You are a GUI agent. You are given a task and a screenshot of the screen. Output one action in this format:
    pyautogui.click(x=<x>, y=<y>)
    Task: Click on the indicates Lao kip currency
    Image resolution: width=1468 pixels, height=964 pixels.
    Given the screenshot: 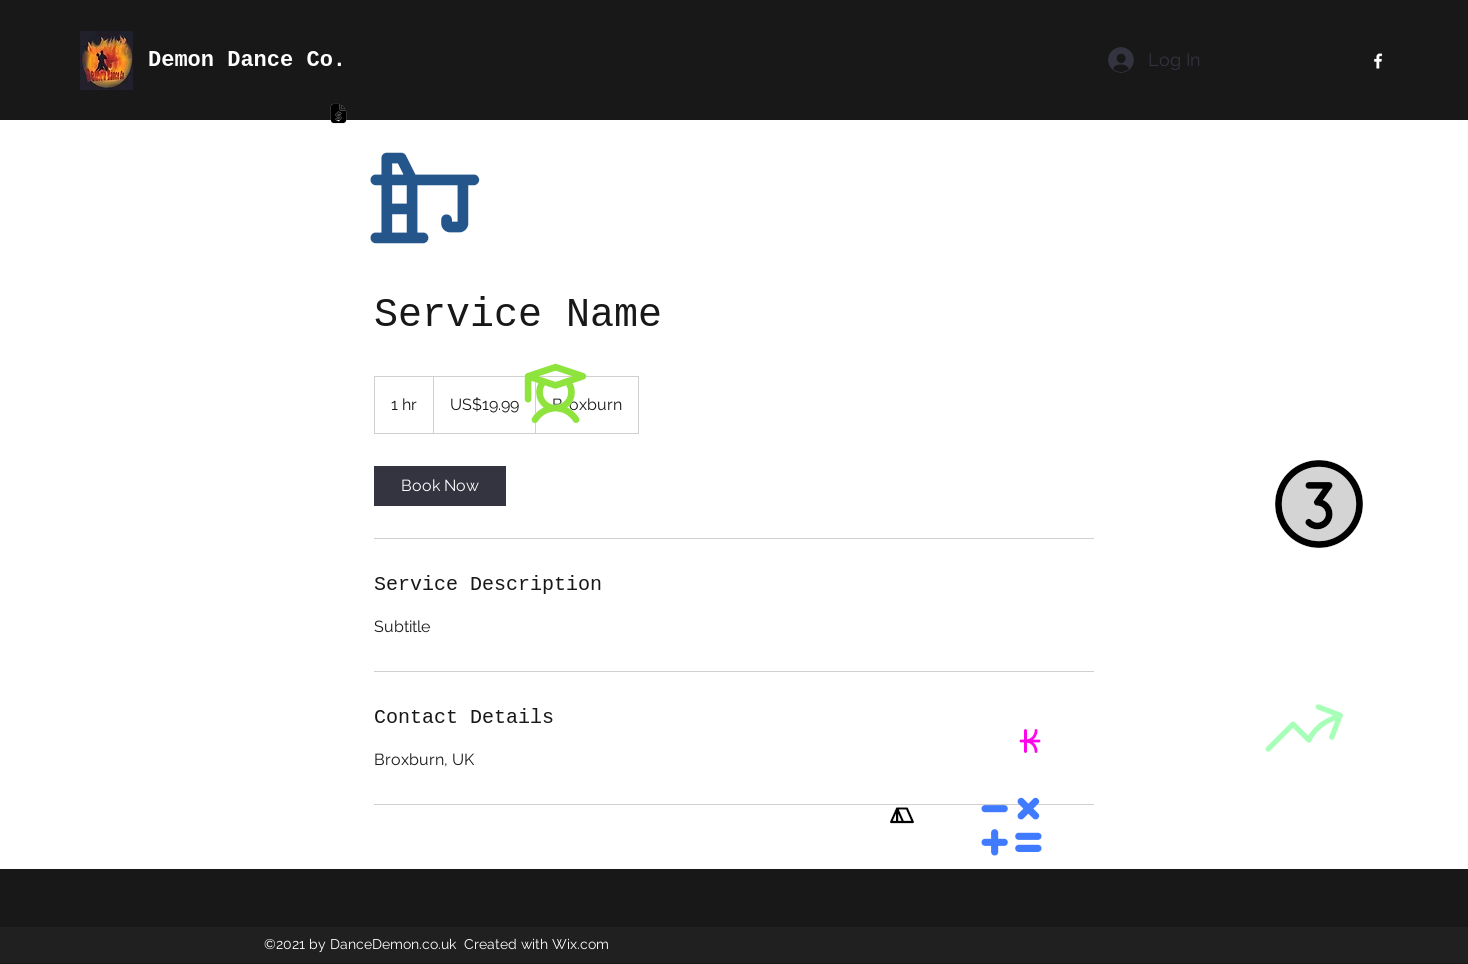 What is the action you would take?
    pyautogui.click(x=1030, y=741)
    